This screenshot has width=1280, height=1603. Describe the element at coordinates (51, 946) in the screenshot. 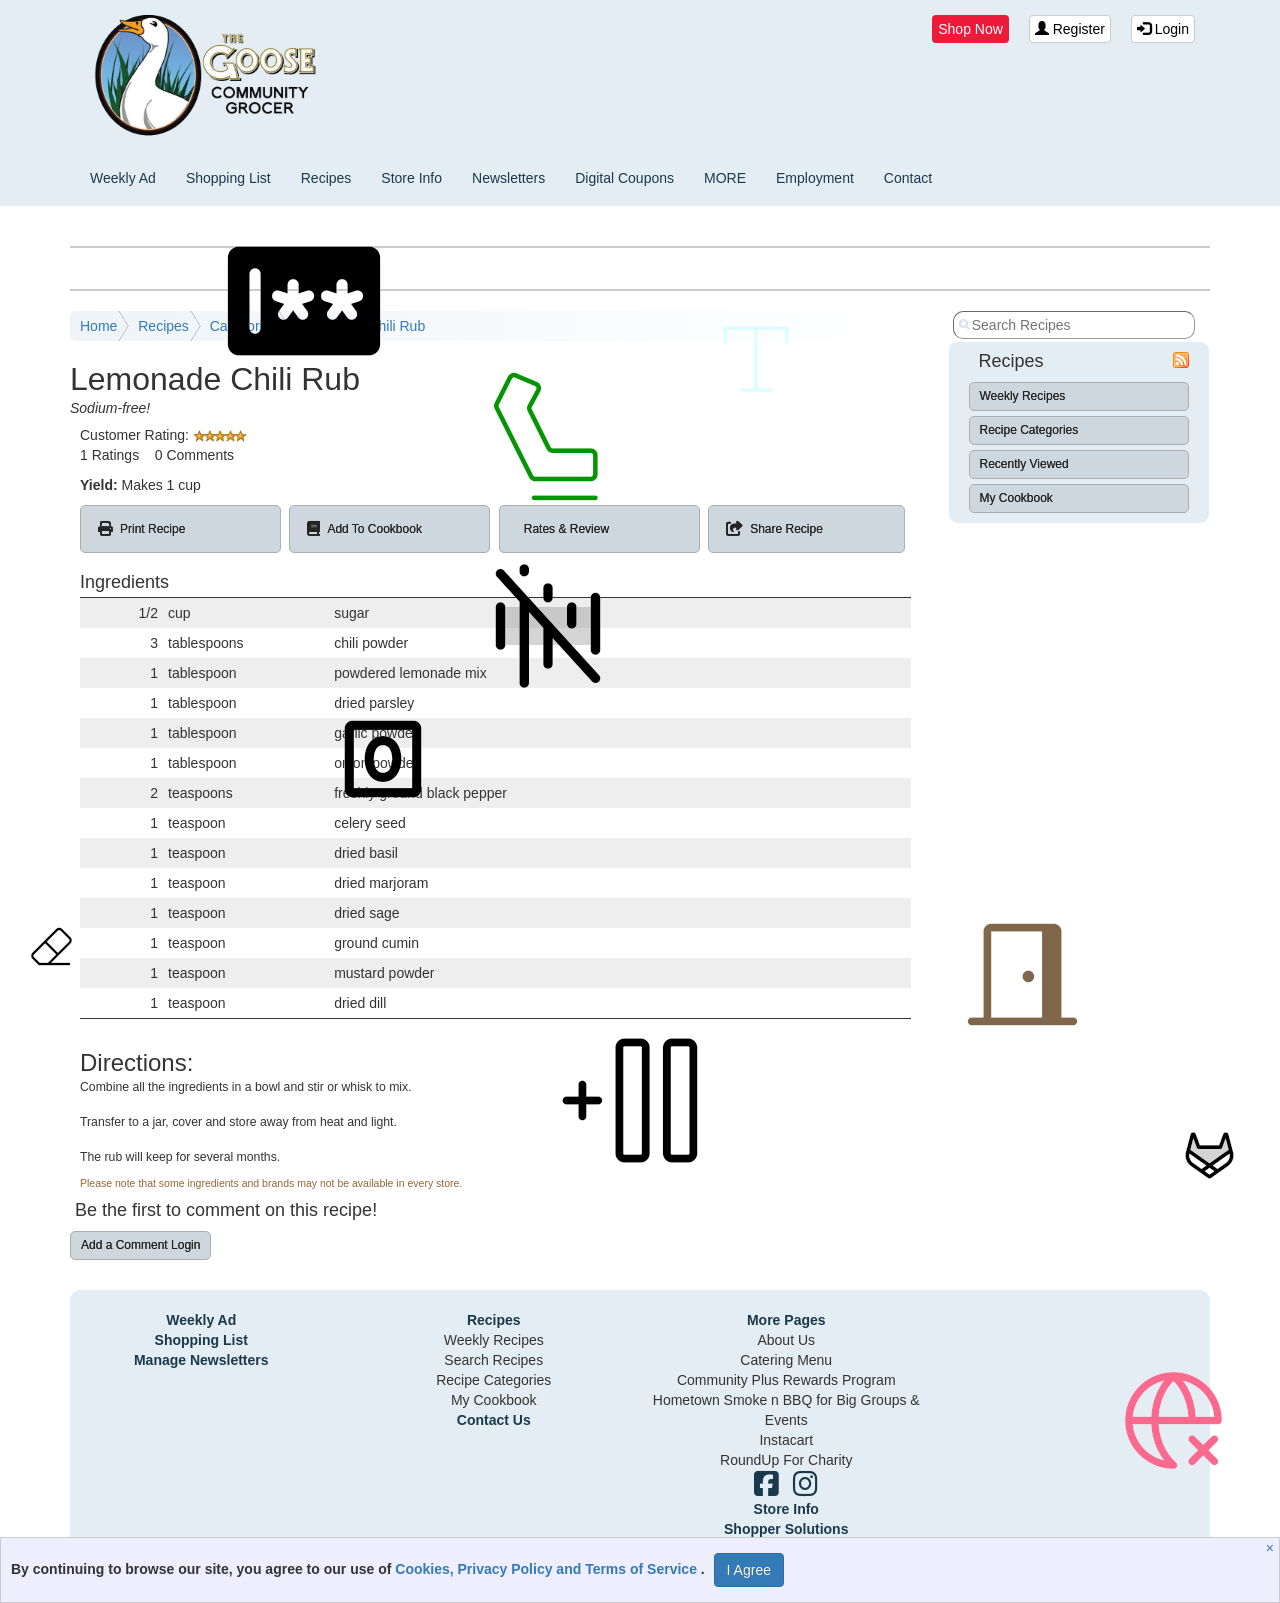

I see `erase or clear content` at that location.